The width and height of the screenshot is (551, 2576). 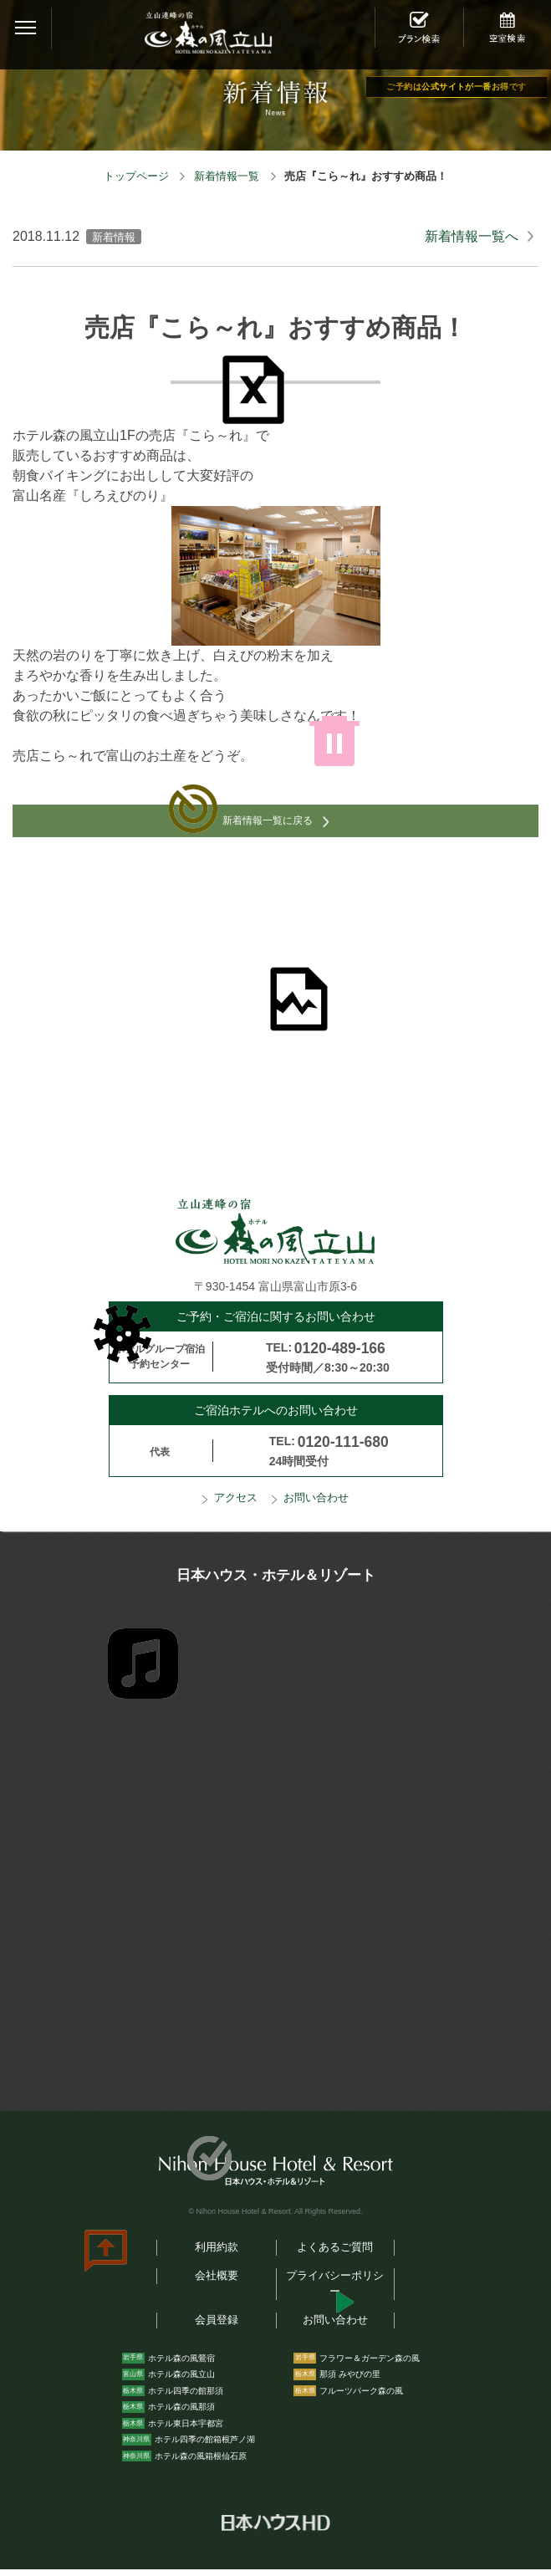 What do you see at coordinates (343, 2302) in the screenshot?
I see `play media or video content` at bounding box center [343, 2302].